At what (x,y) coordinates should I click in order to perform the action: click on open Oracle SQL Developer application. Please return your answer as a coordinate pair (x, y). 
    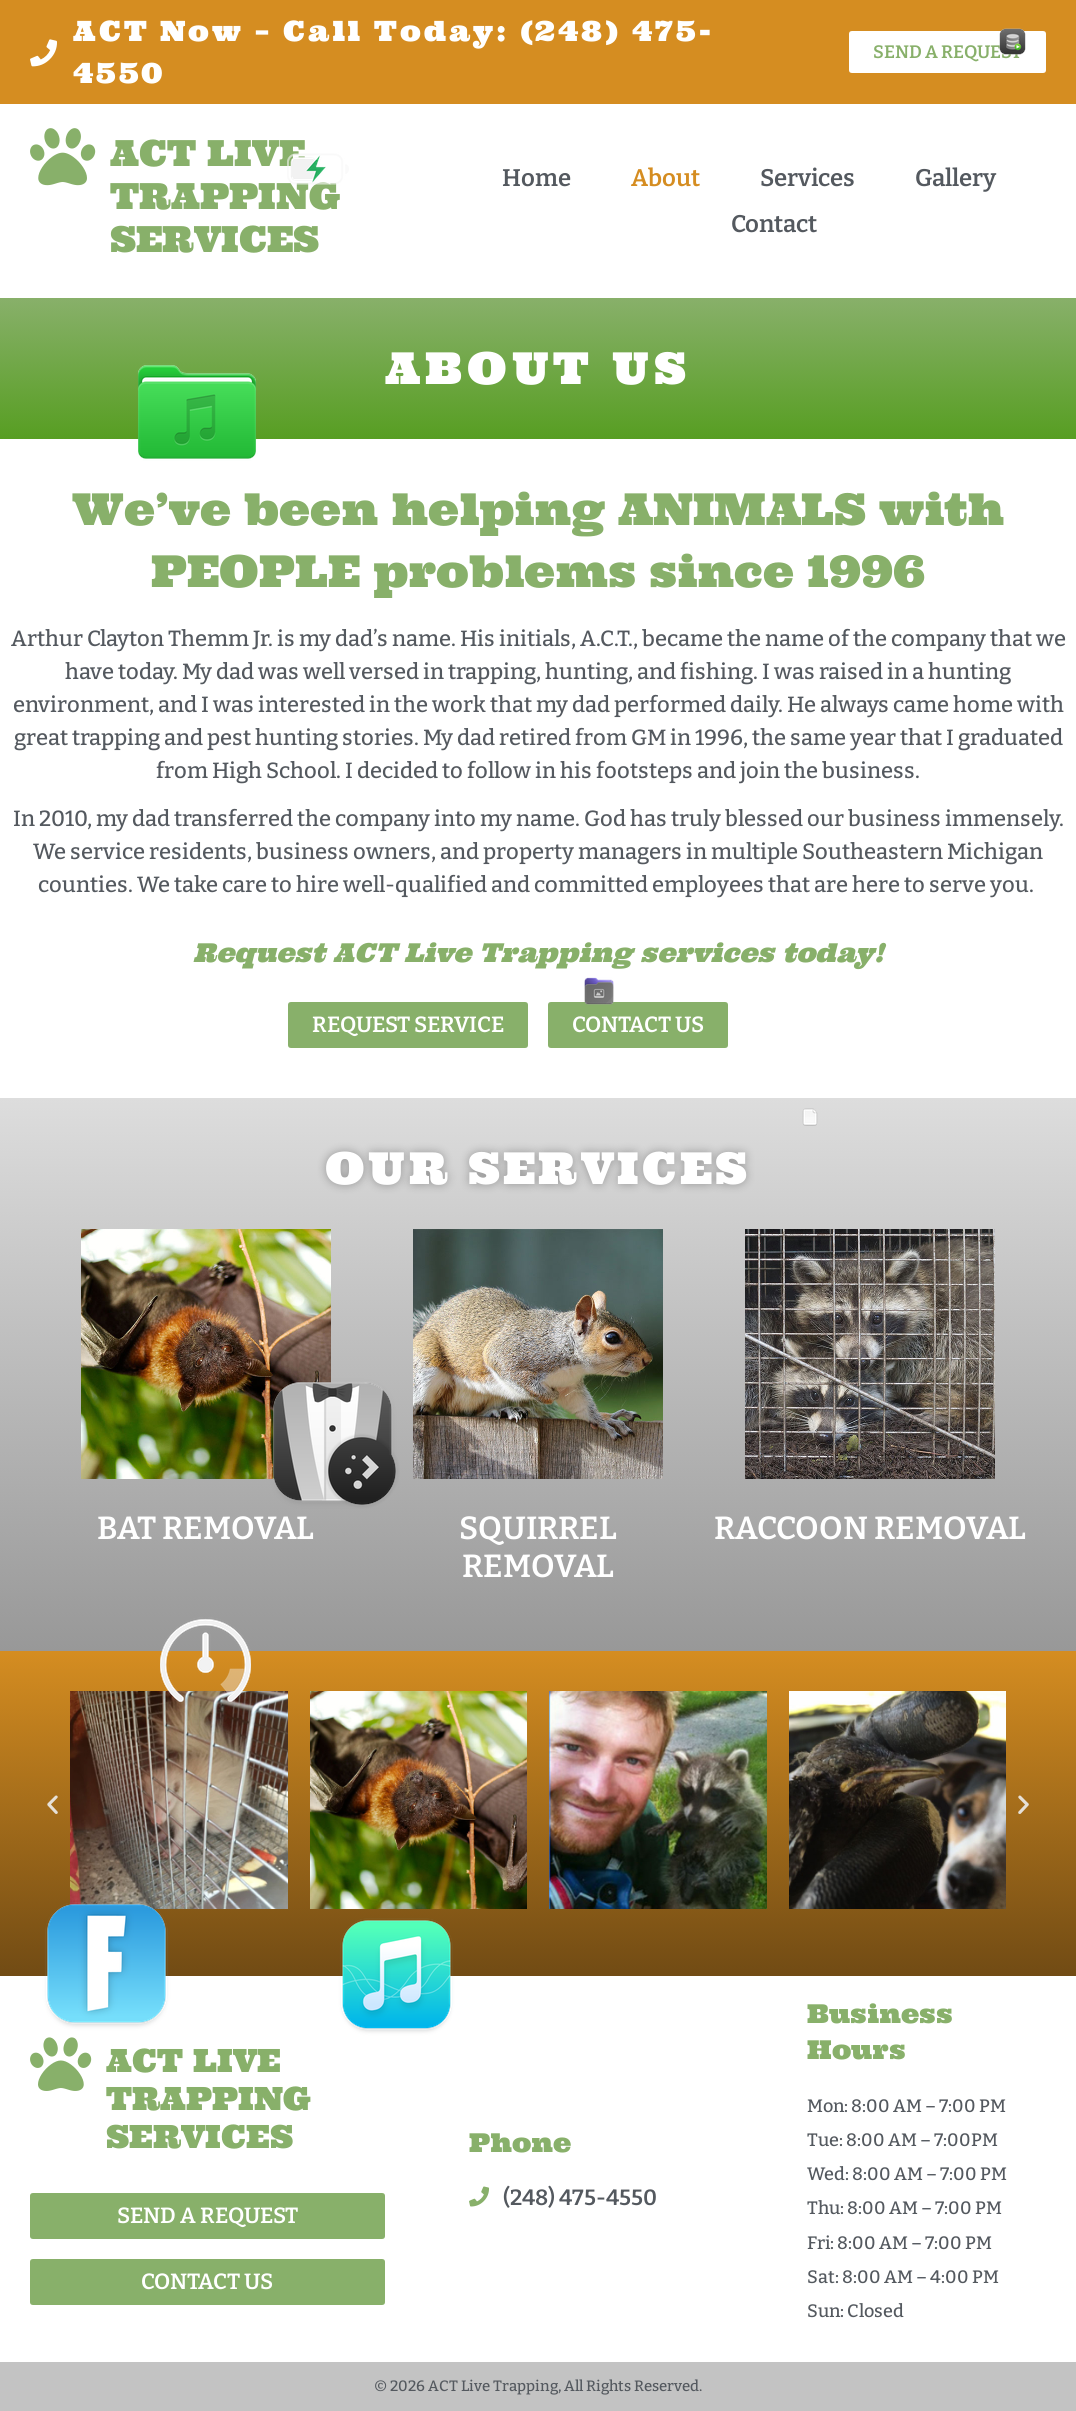
    Looking at the image, I should click on (1012, 41).